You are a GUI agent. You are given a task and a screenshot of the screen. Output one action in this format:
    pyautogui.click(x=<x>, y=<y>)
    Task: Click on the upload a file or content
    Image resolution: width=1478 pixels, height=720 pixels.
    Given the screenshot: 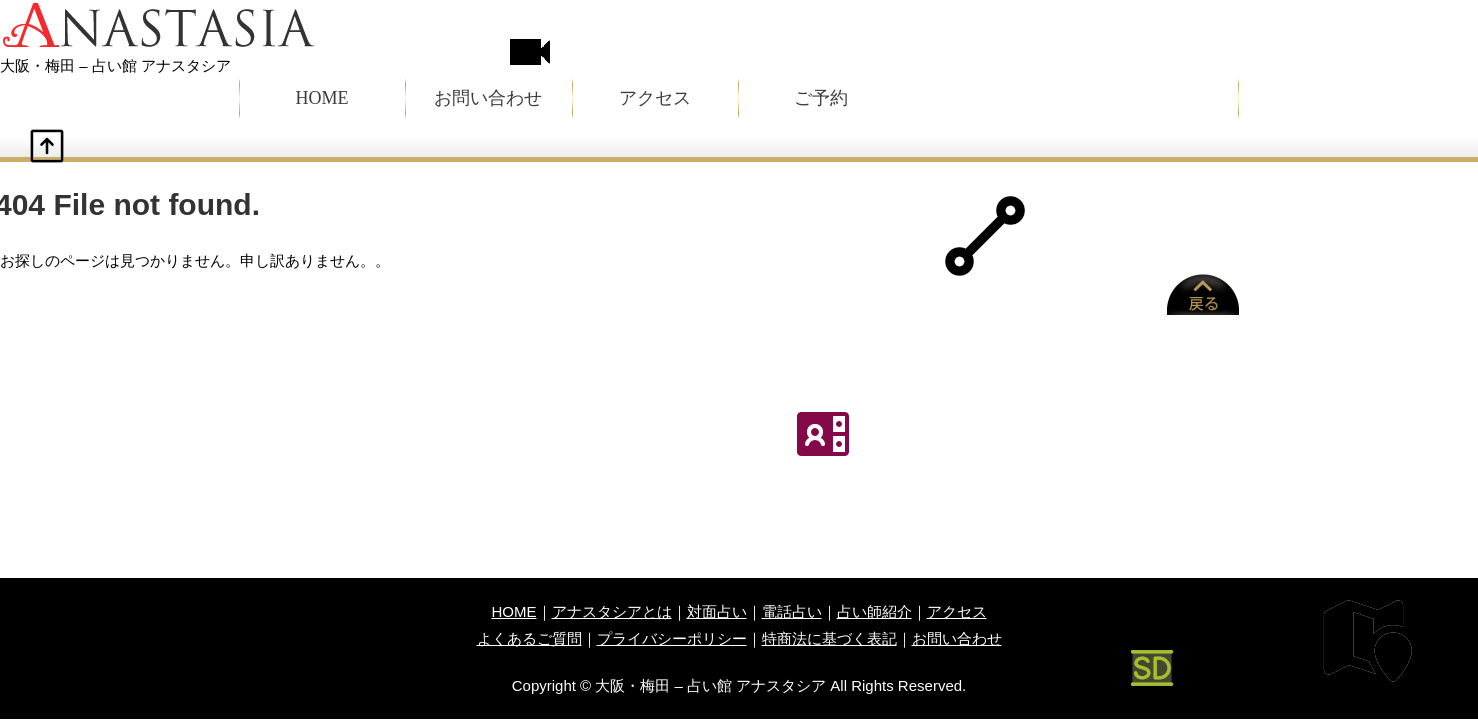 What is the action you would take?
    pyautogui.click(x=47, y=146)
    